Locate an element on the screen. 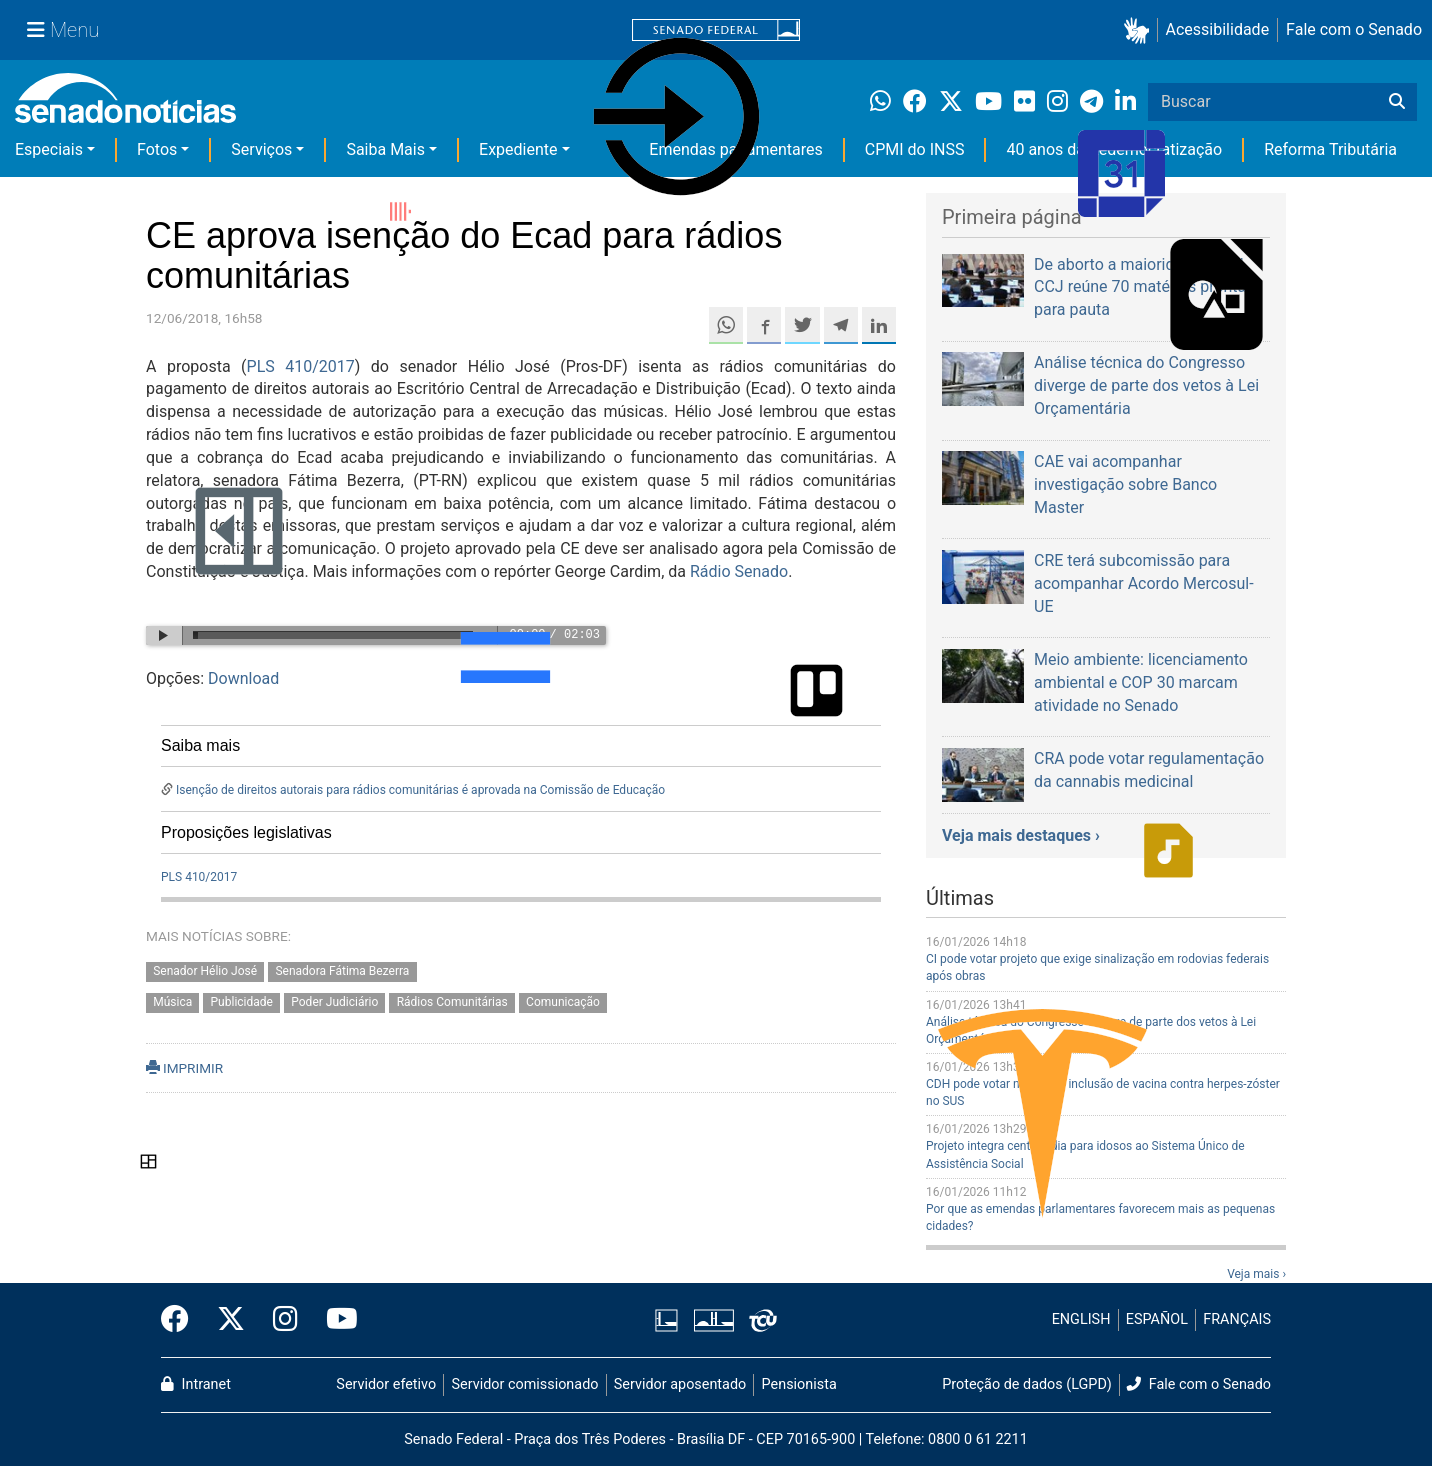 The height and width of the screenshot is (1466, 1432). open trello app is located at coordinates (816, 690).